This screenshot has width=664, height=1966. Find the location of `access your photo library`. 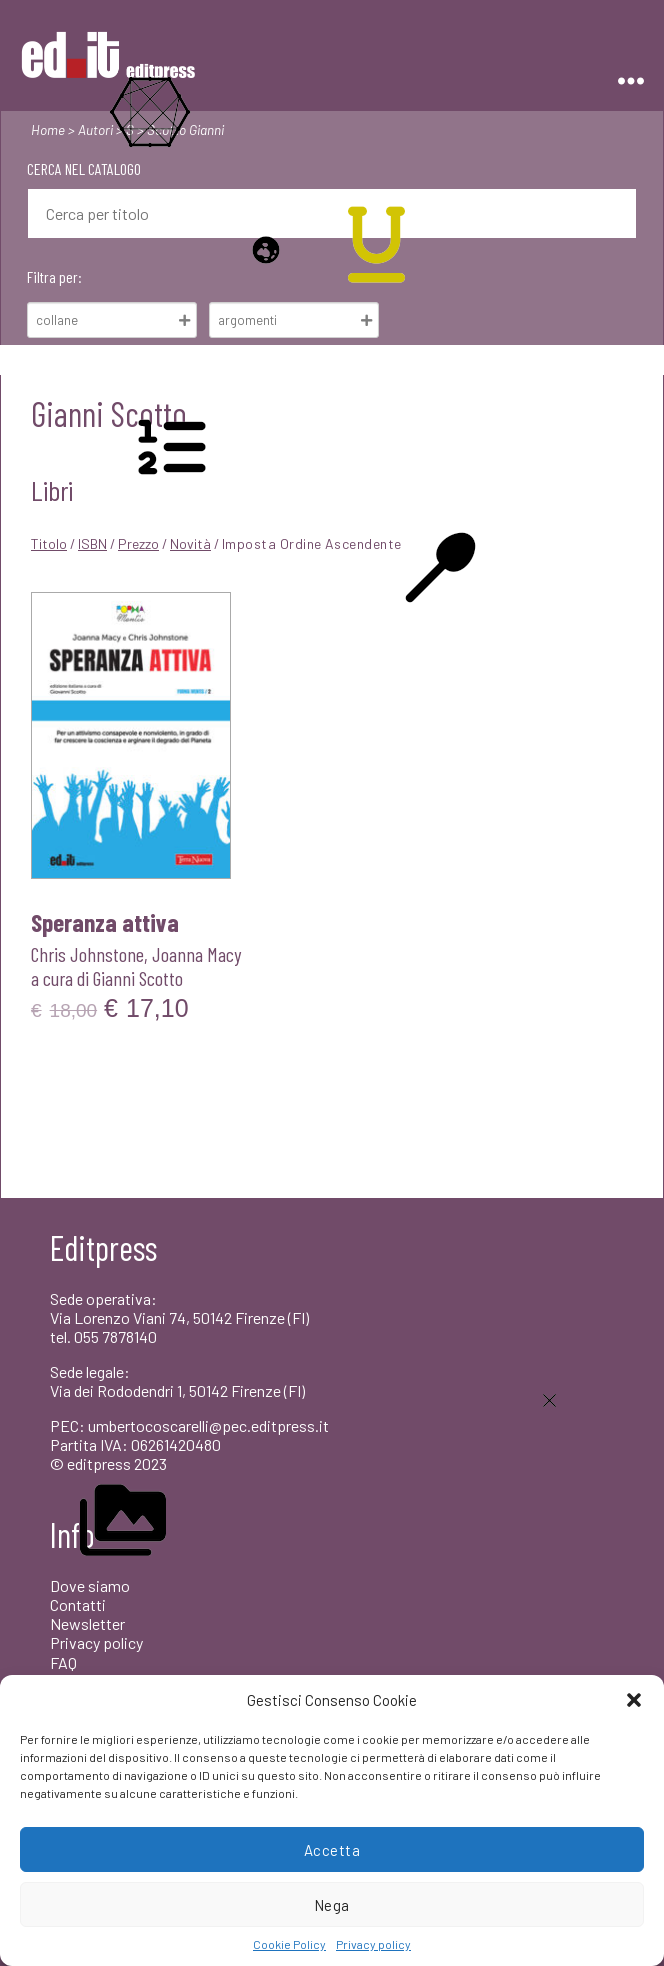

access your photo library is located at coordinates (123, 1520).